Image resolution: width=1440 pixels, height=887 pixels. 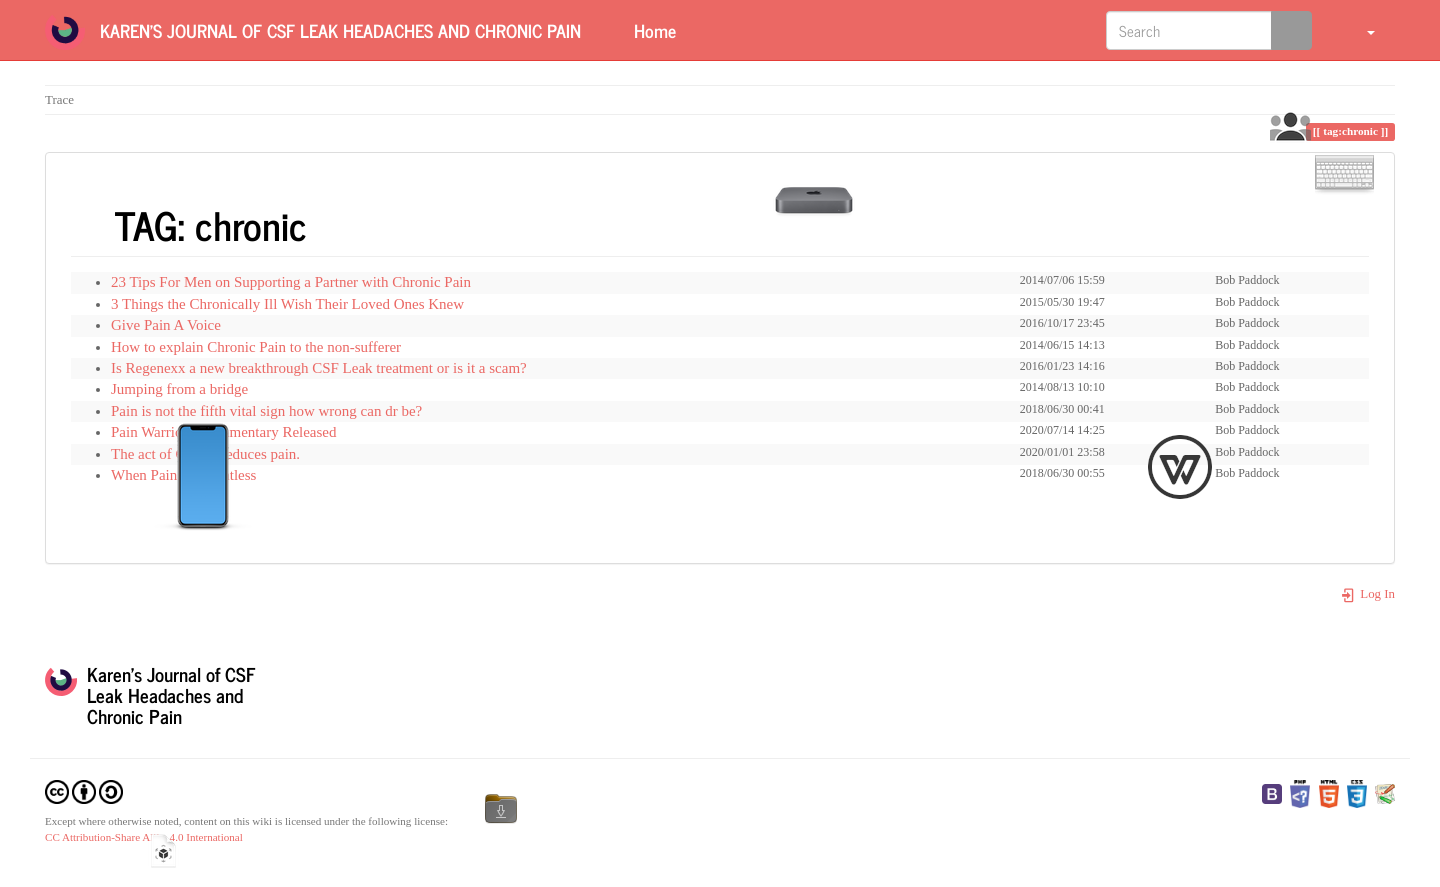 I want to click on connect to or manage your iPhone, so click(x=203, y=477).